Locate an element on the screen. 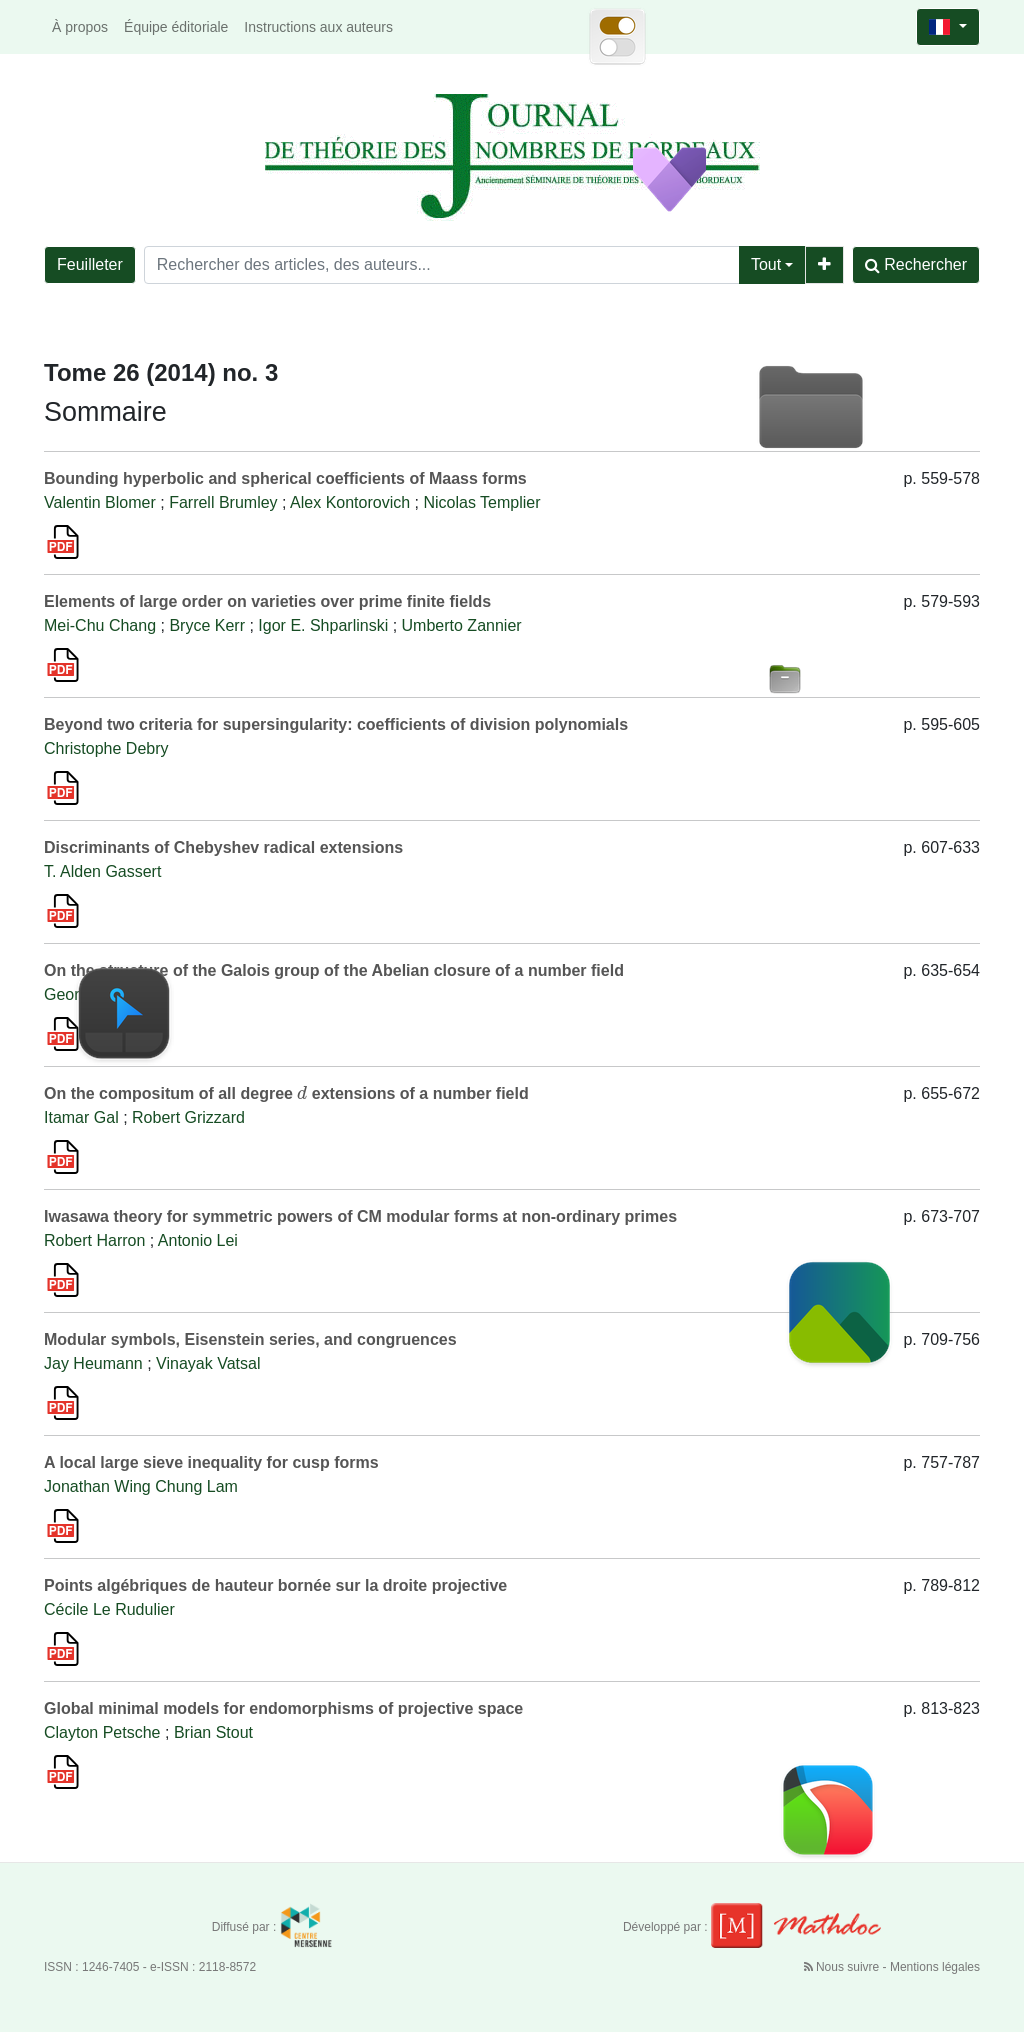 This screenshot has width=1024, height=2032. open xpano panorama stitching app is located at coordinates (839, 1312).